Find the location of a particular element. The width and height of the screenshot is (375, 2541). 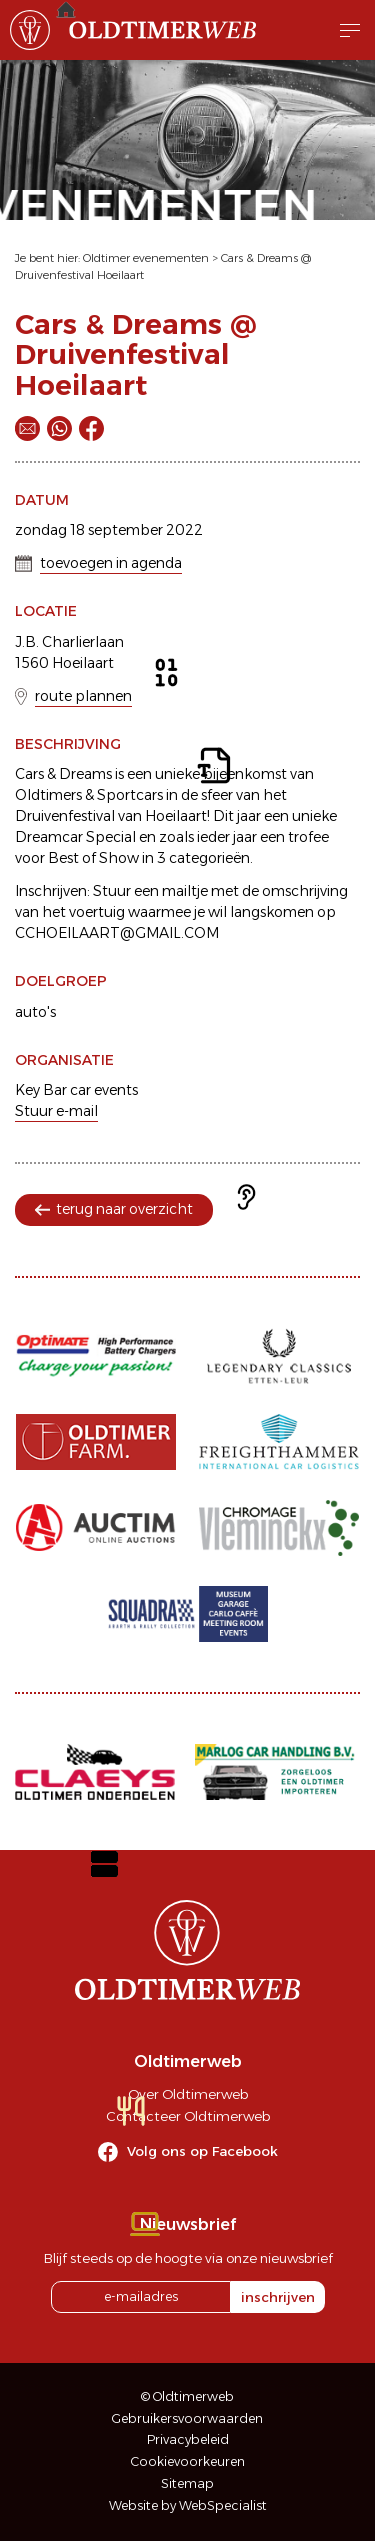

view or edit binary code is located at coordinates (166, 672).